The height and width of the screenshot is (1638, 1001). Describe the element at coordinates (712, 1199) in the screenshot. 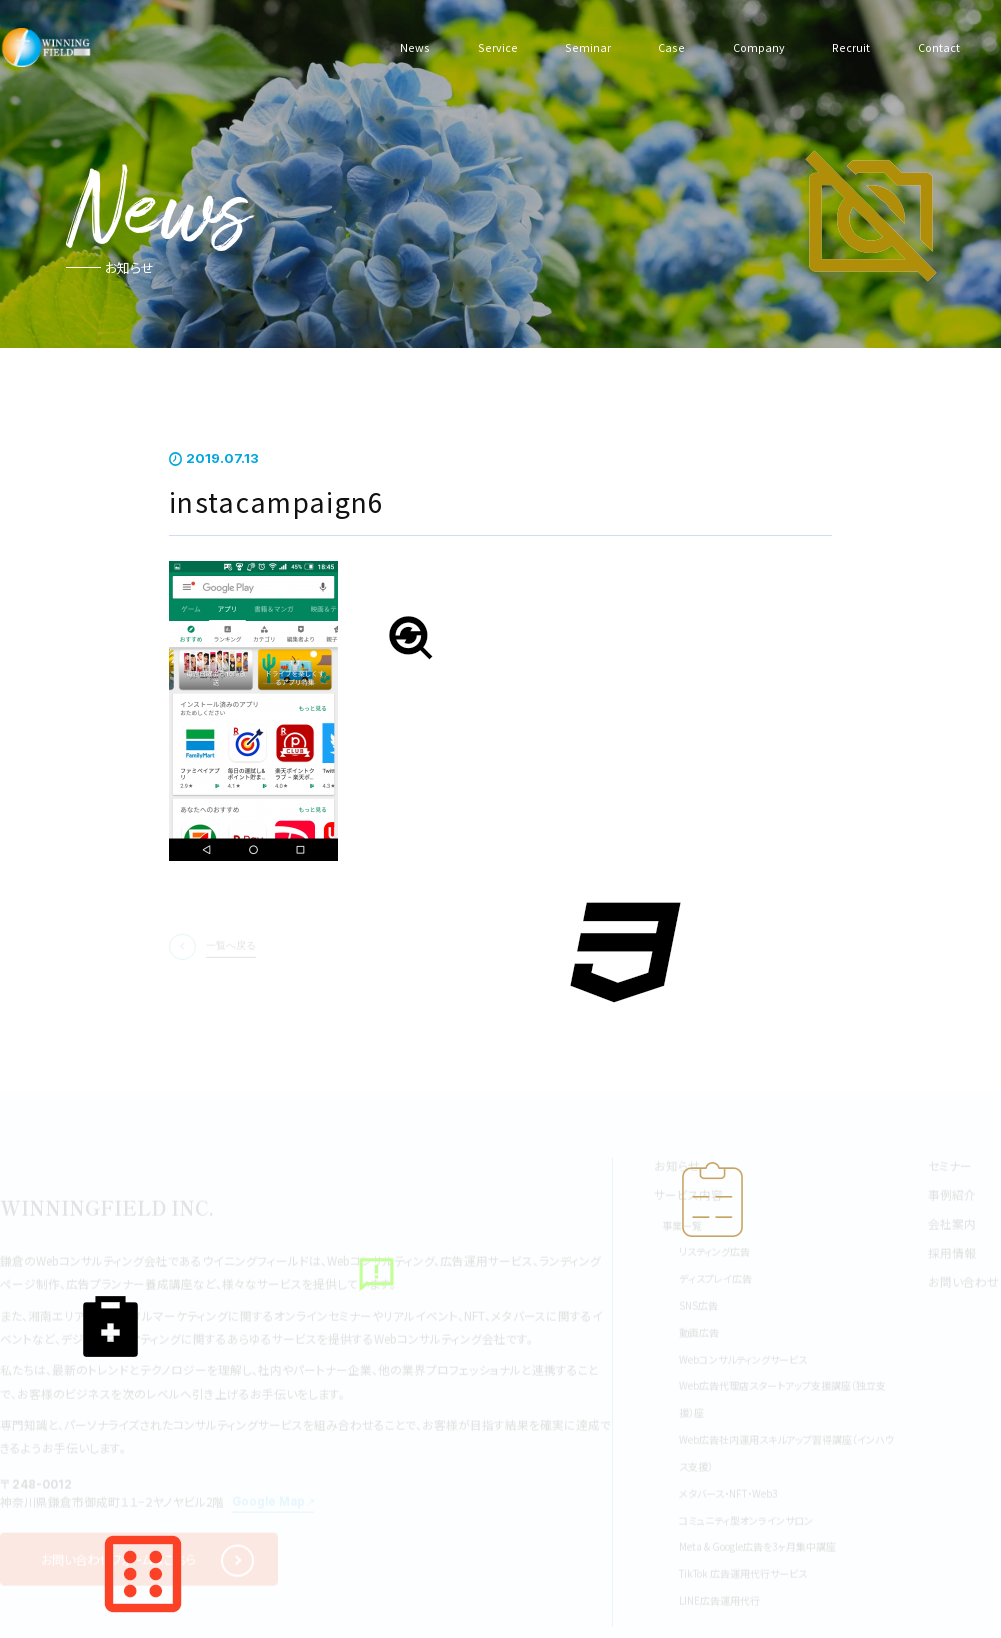

I see `react hook form library logo` at that location.